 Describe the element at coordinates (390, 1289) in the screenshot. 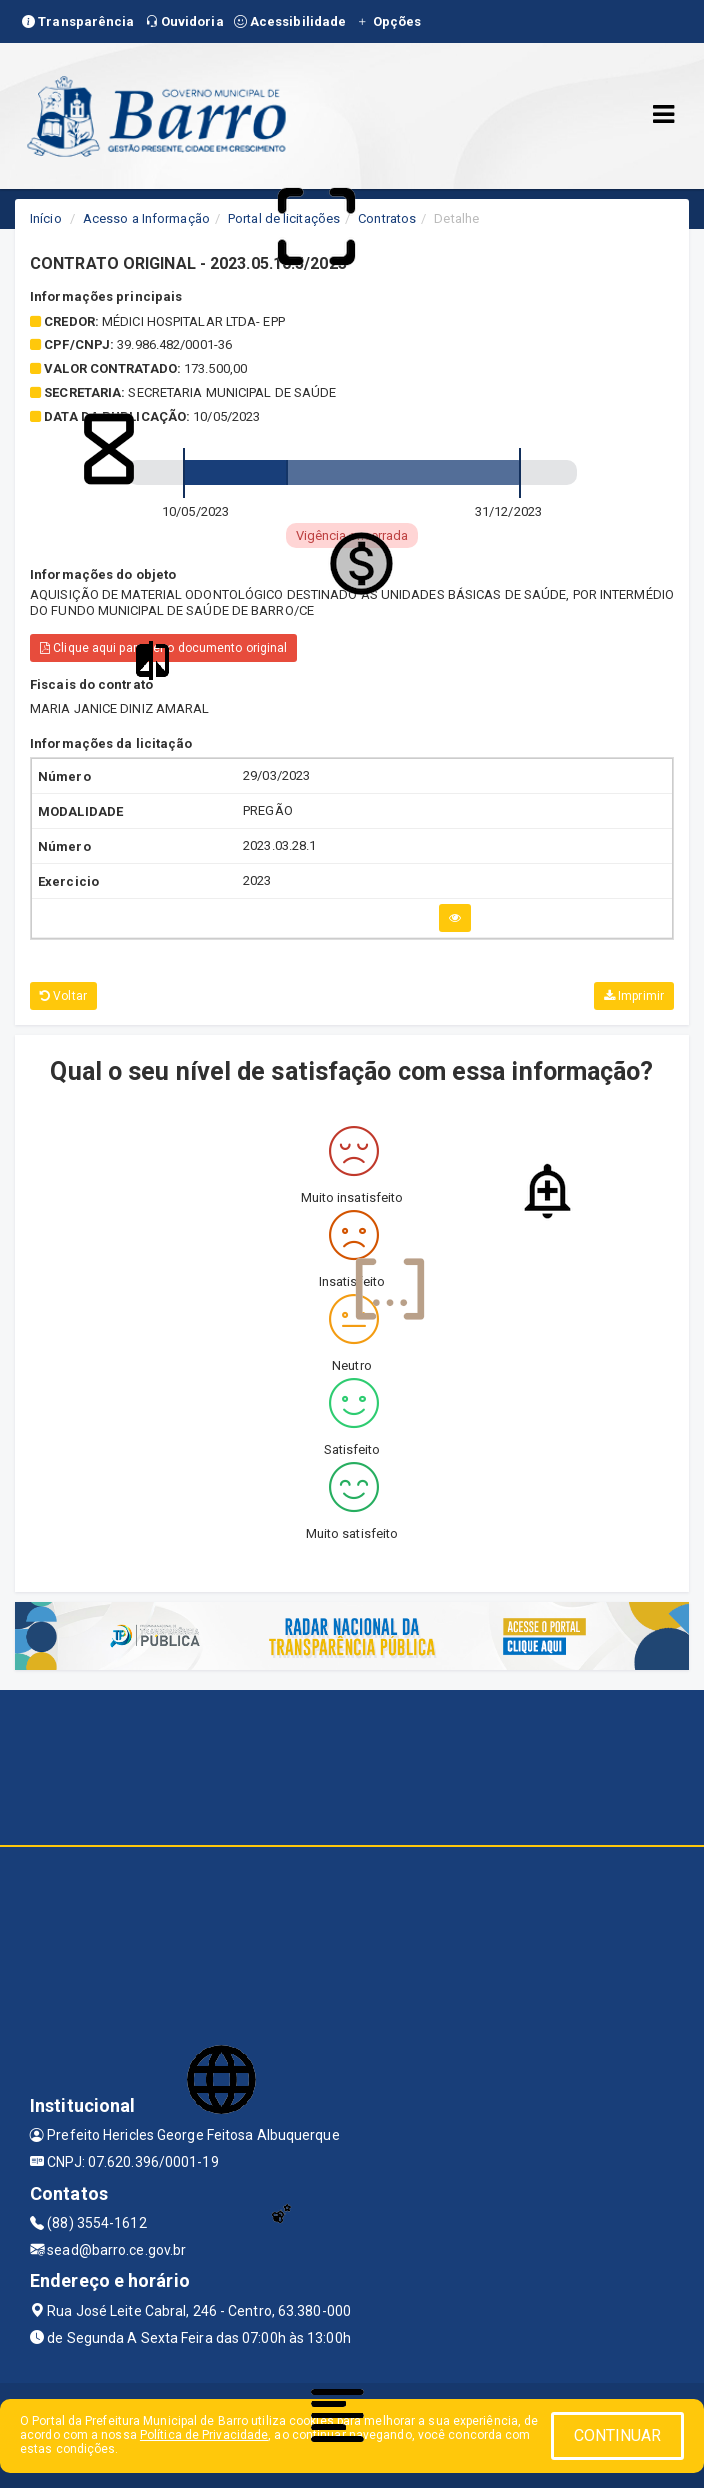

I see `contains or groups related content` at that location.